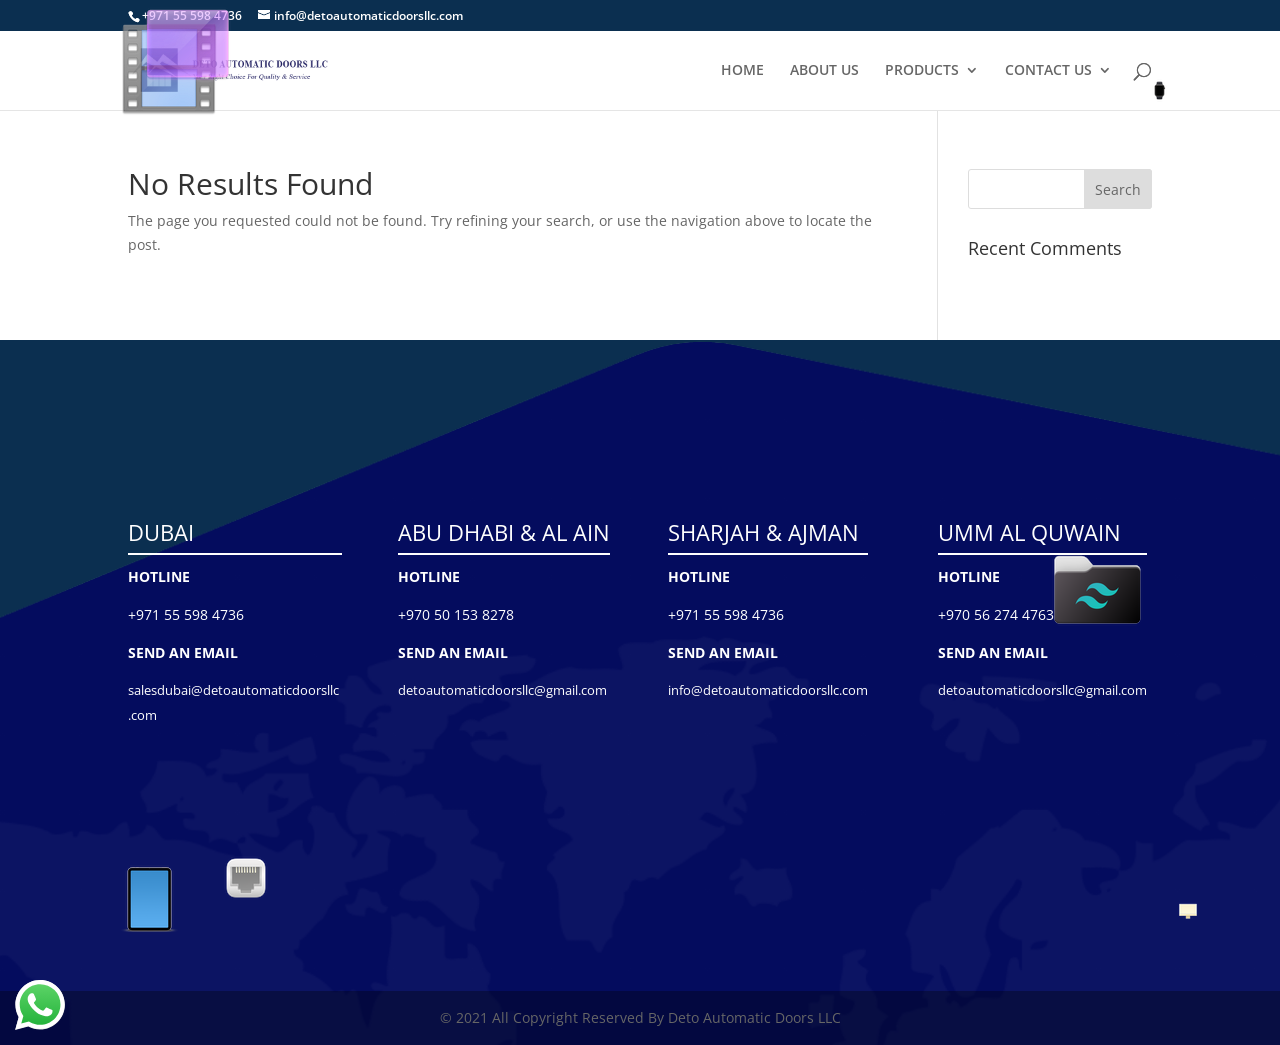  What do you see at coordinates (175, 62) in the screenshot?
I see `apply filters to video clips in iMovie` at bounding box center [175, 62].